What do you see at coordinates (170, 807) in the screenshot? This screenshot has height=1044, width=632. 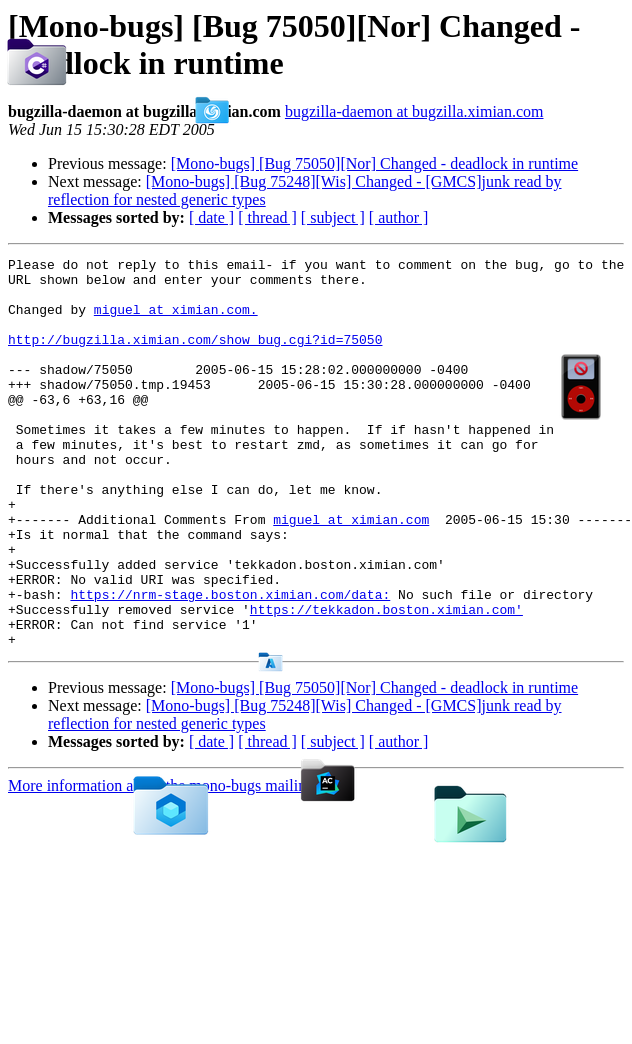 I see `open folder containing microsoft dynamics 365 remote assist files` at bounding box center [170, 807].